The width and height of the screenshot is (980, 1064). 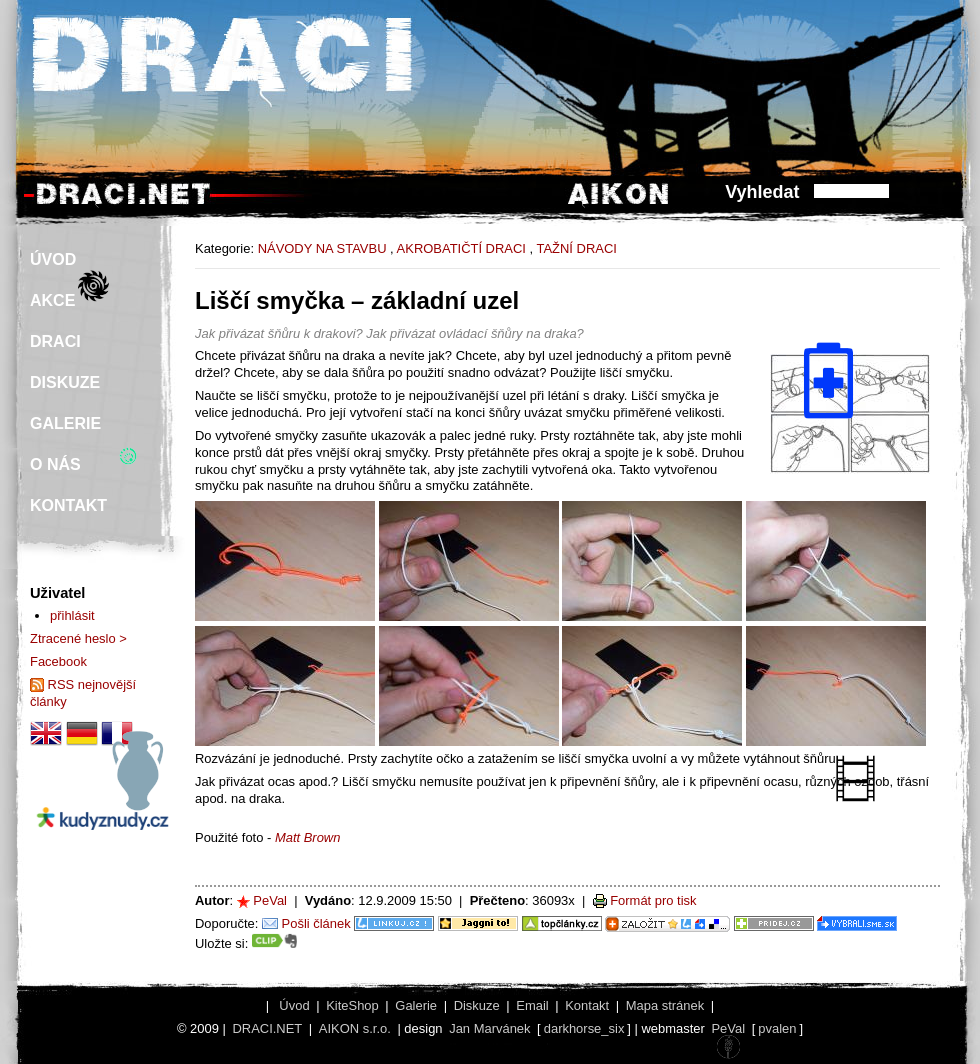 What do you see at coordinates (828, 380) in the screenshot?
I see `add battery or enable battery saver mode` at bounding box center [828, 380].